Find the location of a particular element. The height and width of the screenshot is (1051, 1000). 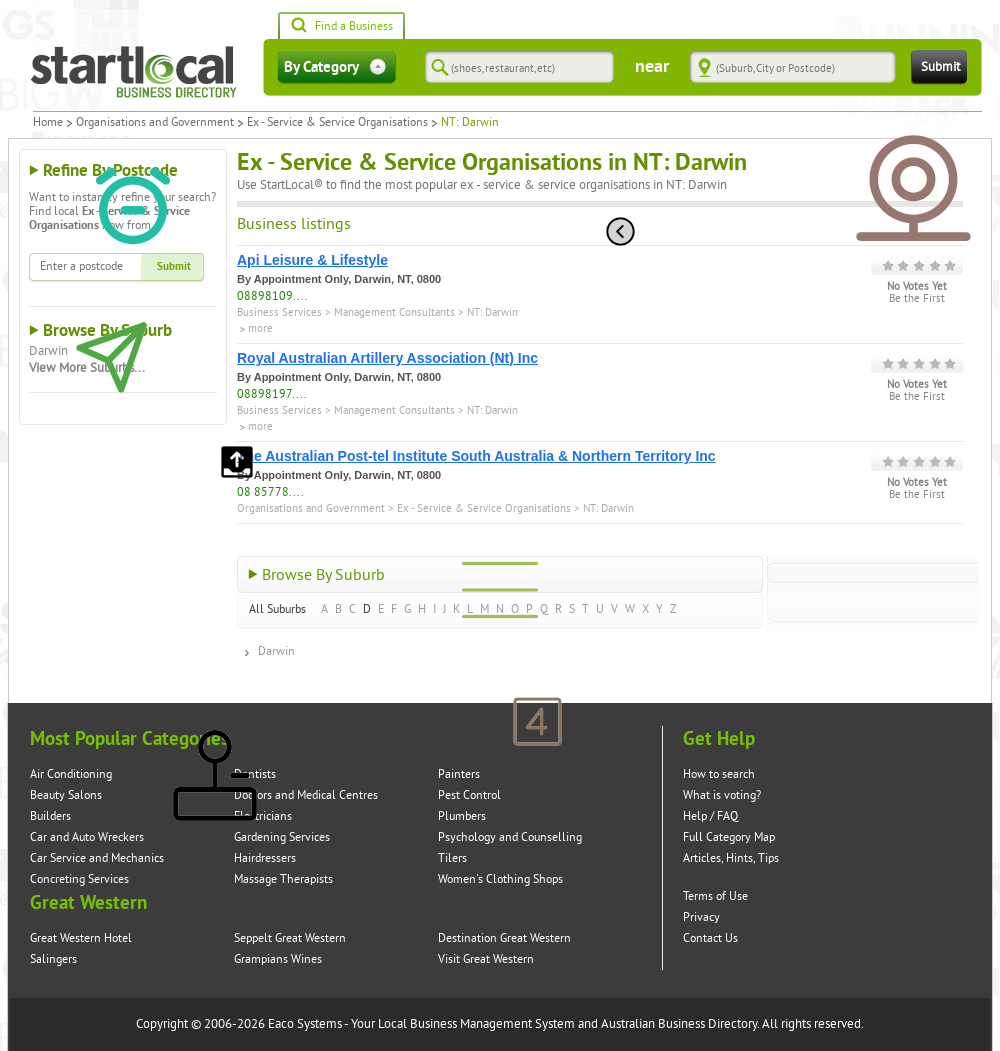

go back to the previous screen is located at coordinates (620, 231).